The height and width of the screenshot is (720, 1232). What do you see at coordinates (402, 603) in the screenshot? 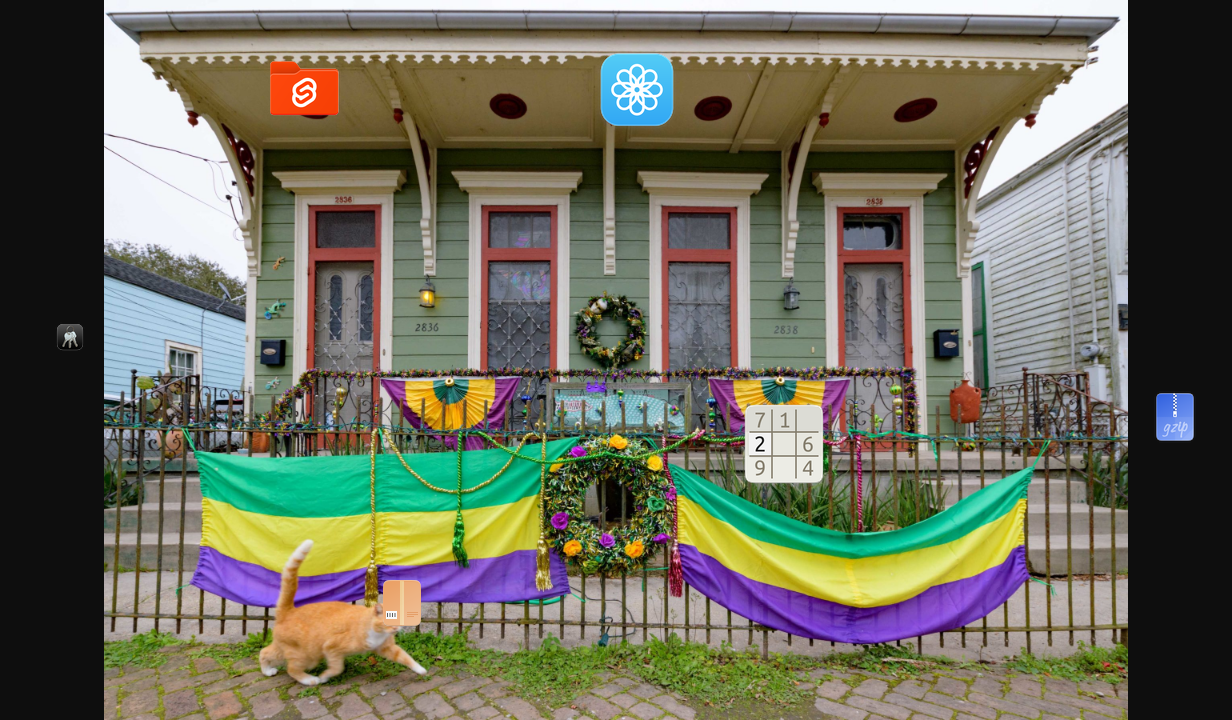
I see `compressed or archived file type indicator` at bounding box center [402, 603].